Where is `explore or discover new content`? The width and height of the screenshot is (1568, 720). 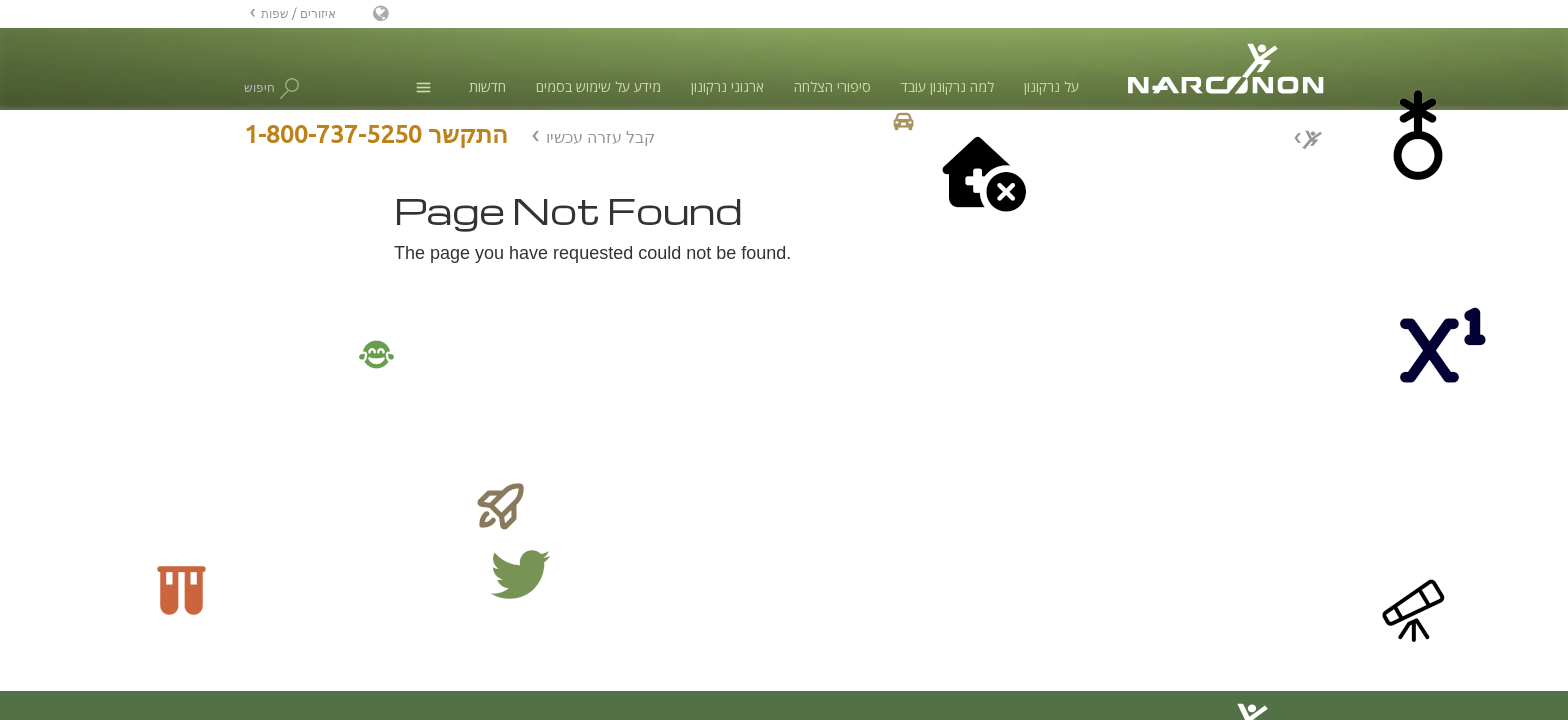 explore or discover new content is located at coordinates (1414, 609).